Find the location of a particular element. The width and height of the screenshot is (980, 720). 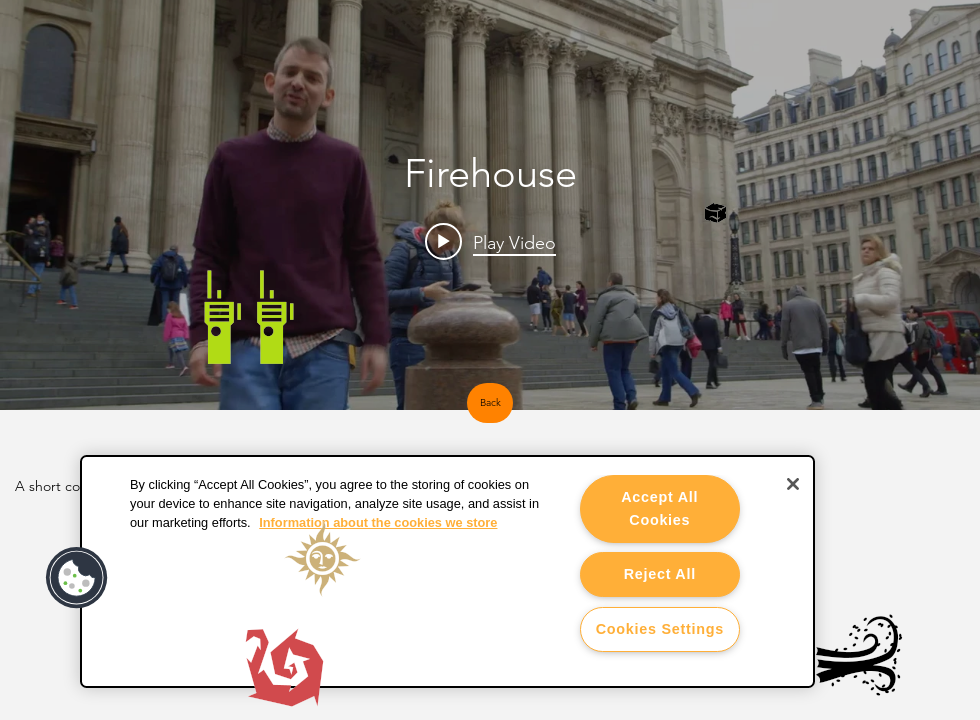

decorative sun emblem for fantasy or medieval-themed game interface is located at coordinates (322, 558).